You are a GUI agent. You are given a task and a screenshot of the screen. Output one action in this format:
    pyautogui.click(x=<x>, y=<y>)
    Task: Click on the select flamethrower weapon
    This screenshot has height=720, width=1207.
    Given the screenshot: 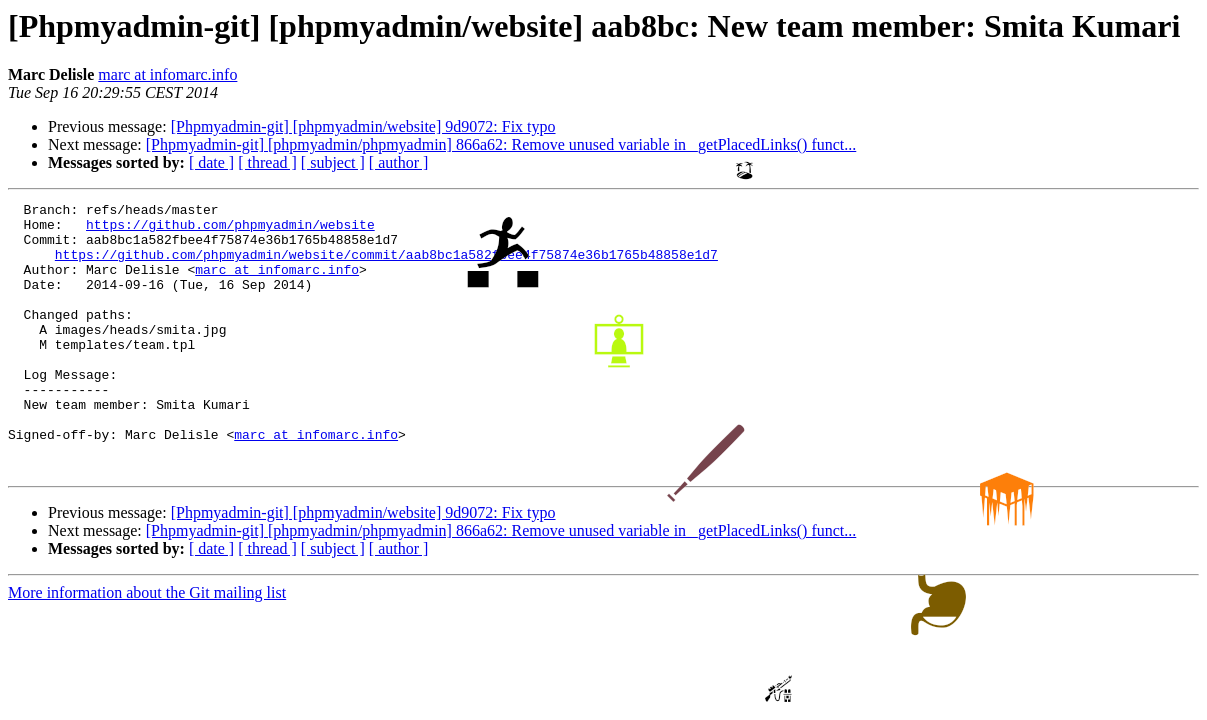 What is the action you would take?
    pyautogui.click(x=778, y=688)
    